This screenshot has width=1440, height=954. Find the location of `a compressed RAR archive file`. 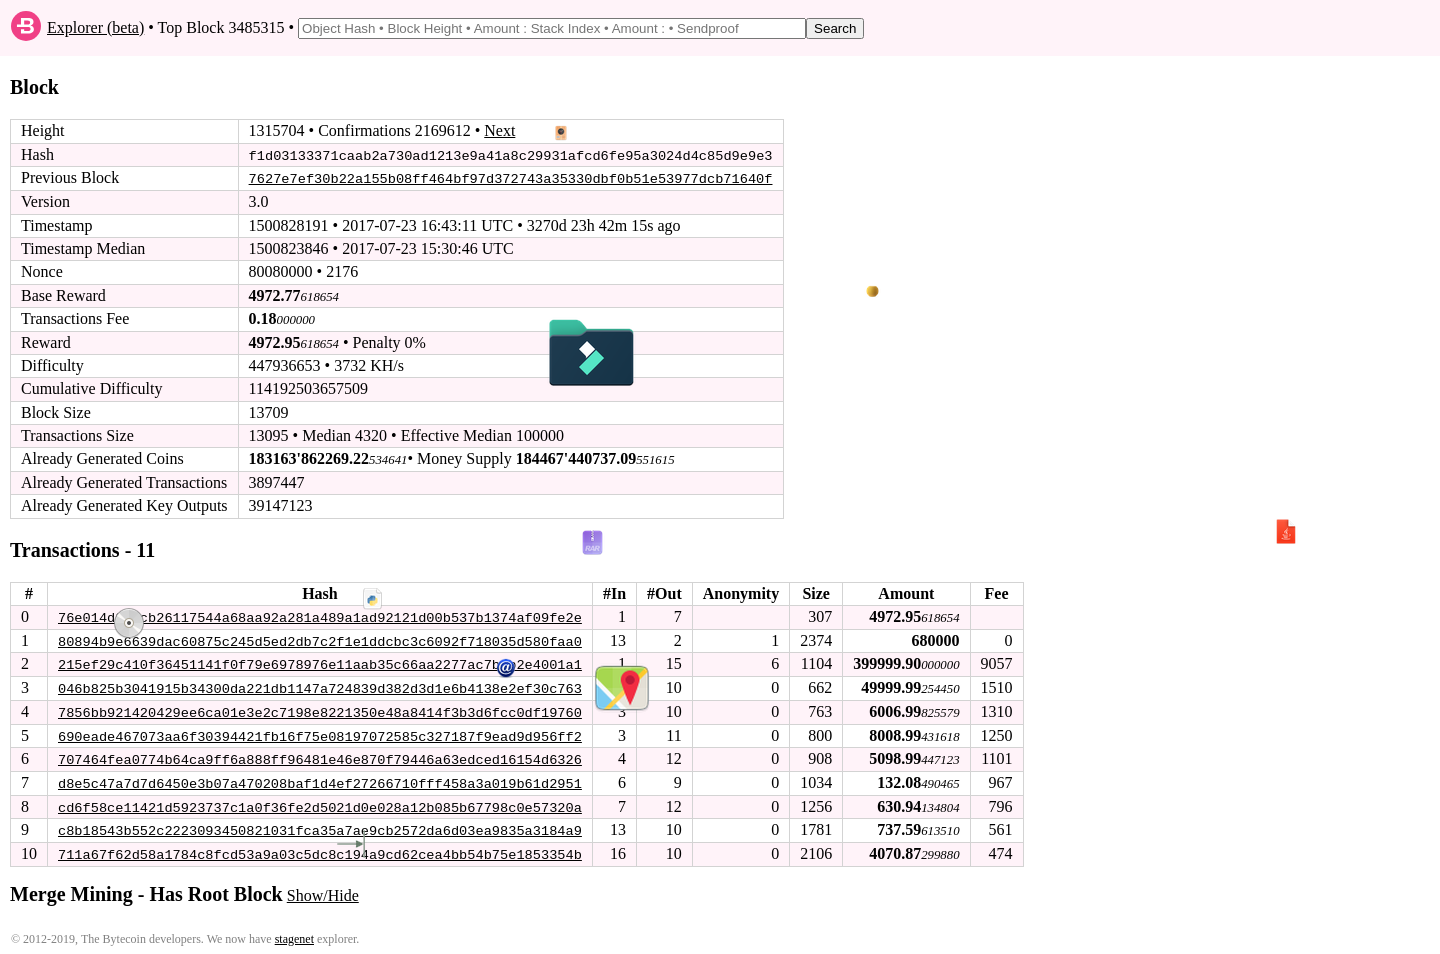

a compressed RAR archive file is located at coordinates (592, 542).